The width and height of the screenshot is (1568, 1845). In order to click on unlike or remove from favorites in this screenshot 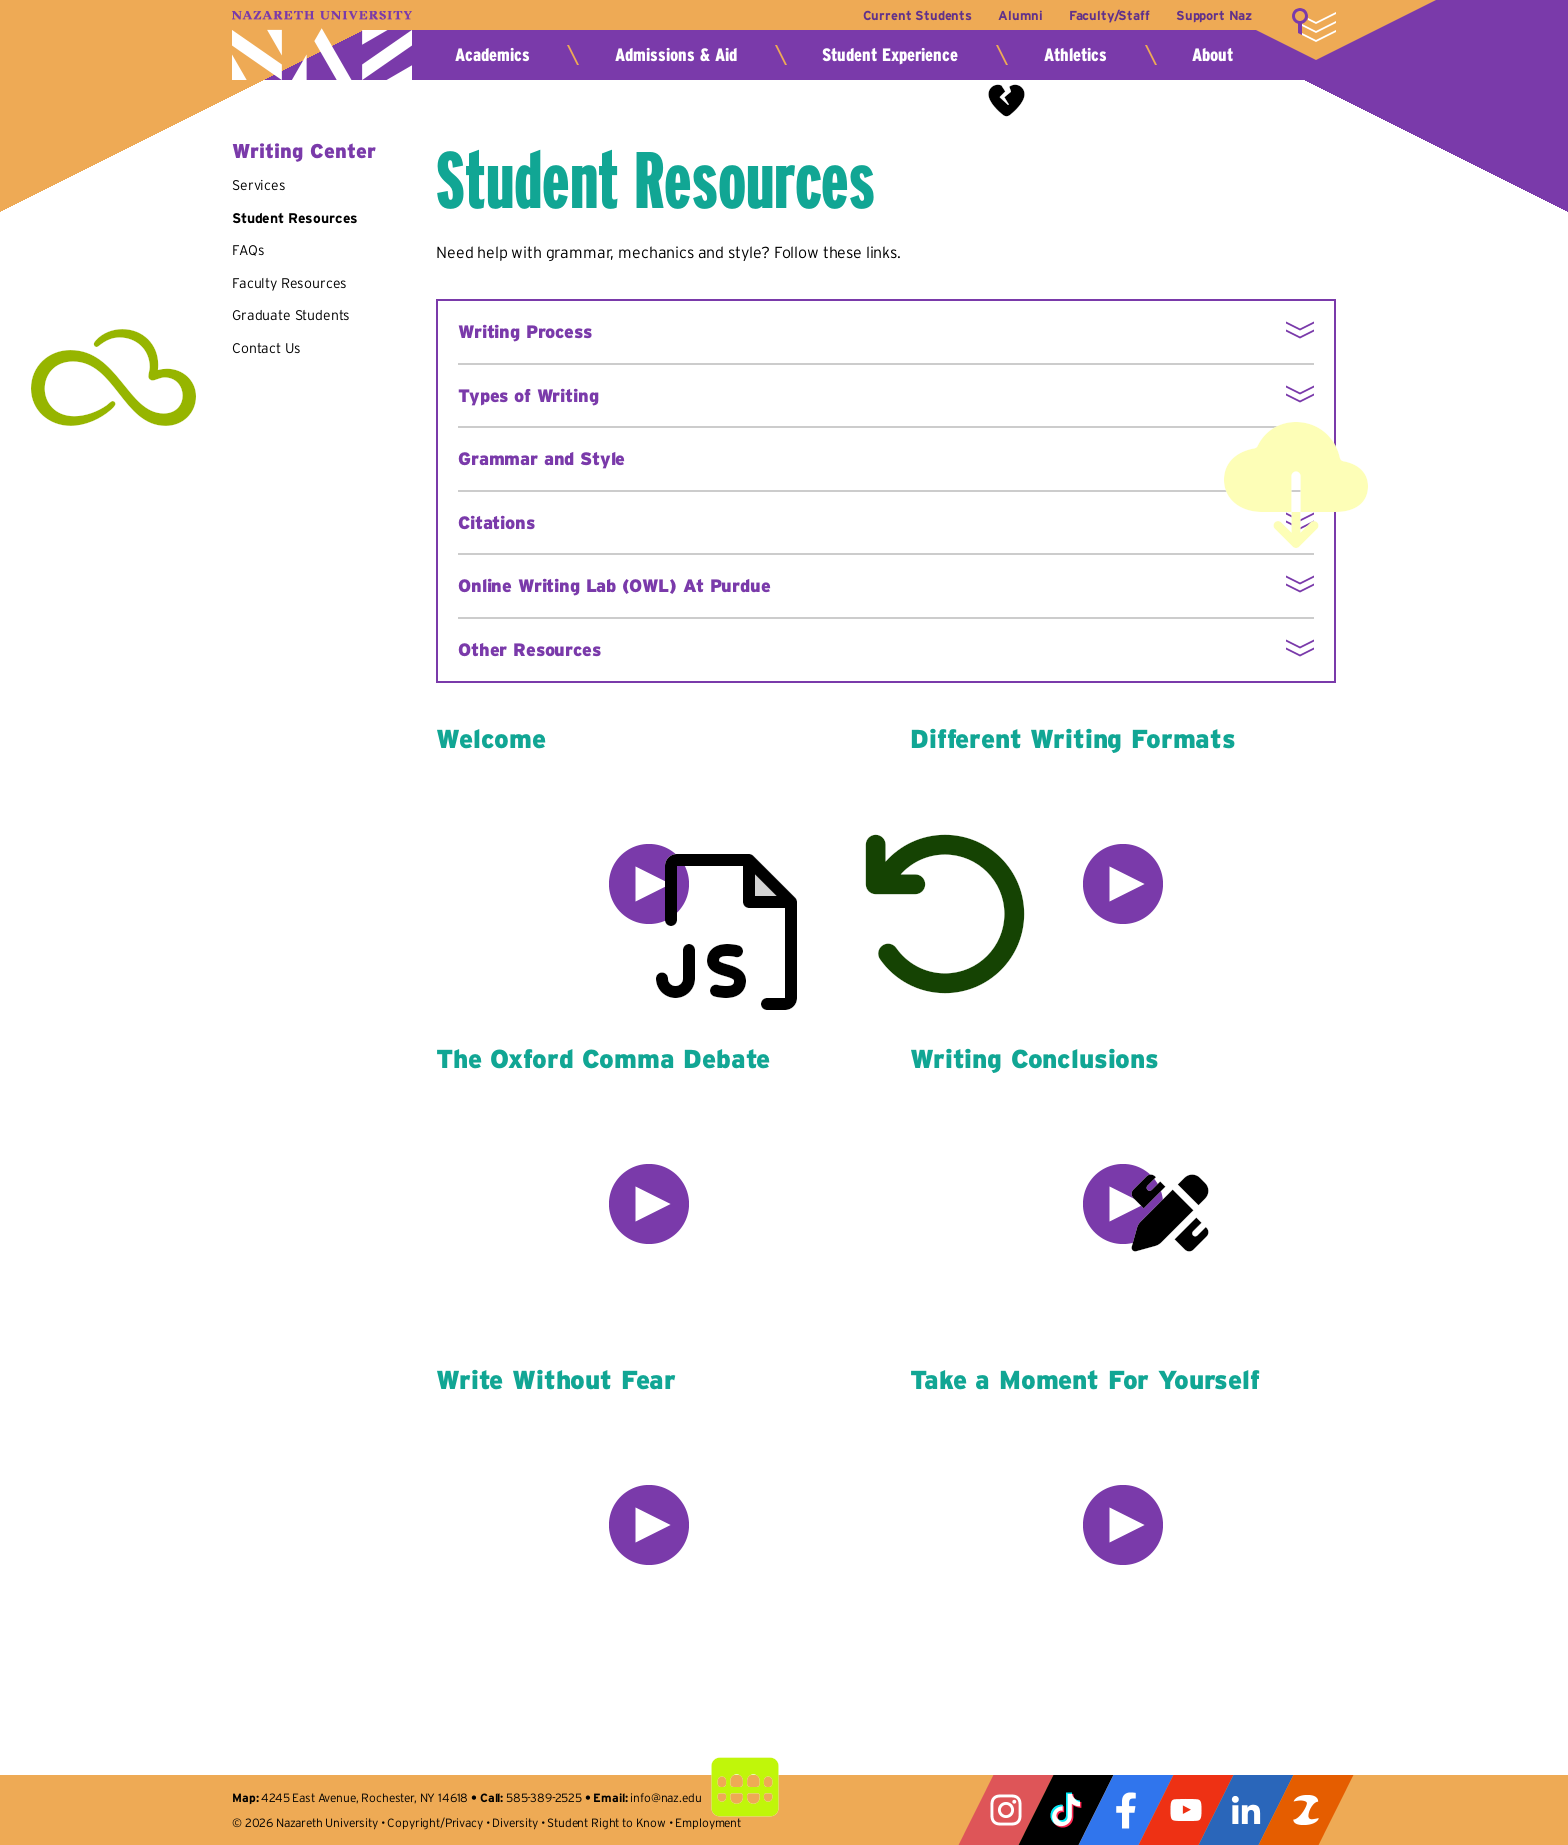, I will do `click(1006, 100)`.